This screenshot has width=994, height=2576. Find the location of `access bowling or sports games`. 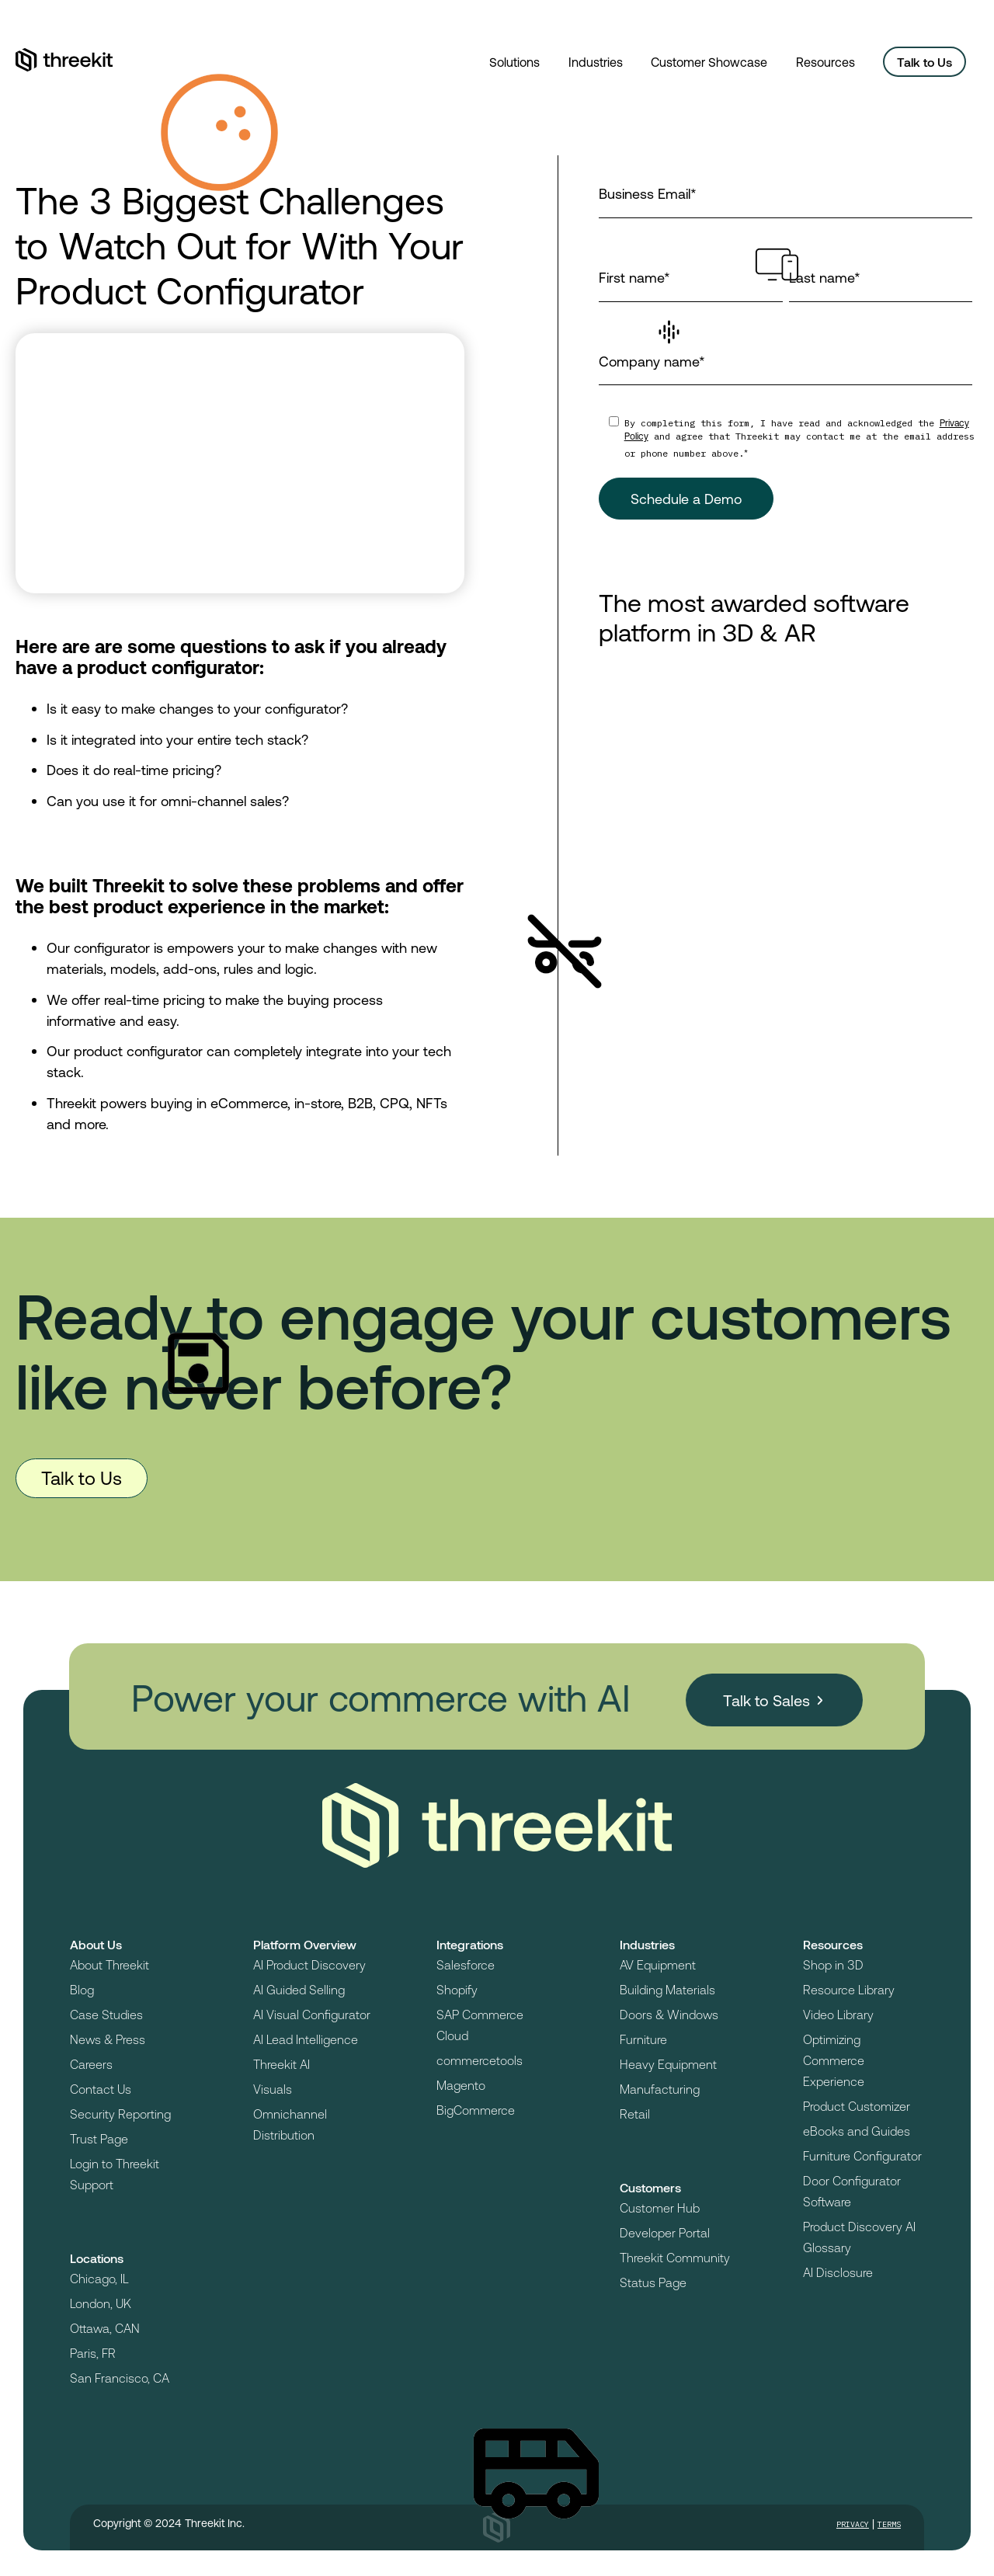

access bowling or sports games is located at coordinates (219, 132).